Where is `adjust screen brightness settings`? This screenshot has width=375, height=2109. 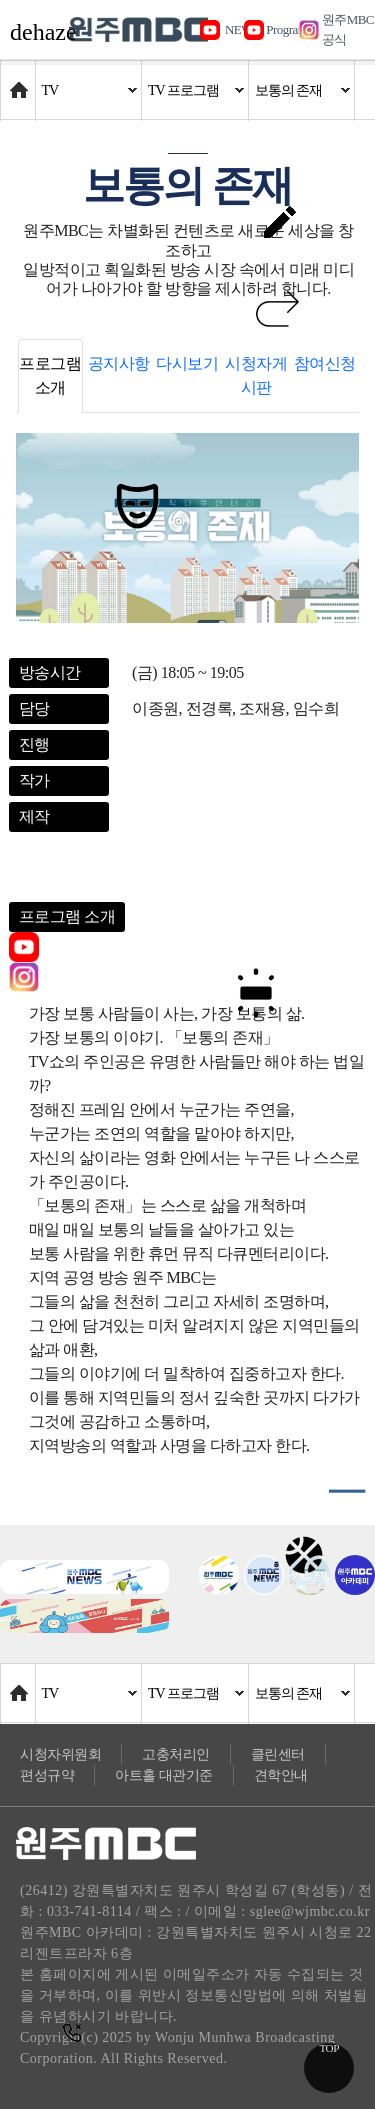
adjust screen brightness settings is located at coordinates (256, 993).